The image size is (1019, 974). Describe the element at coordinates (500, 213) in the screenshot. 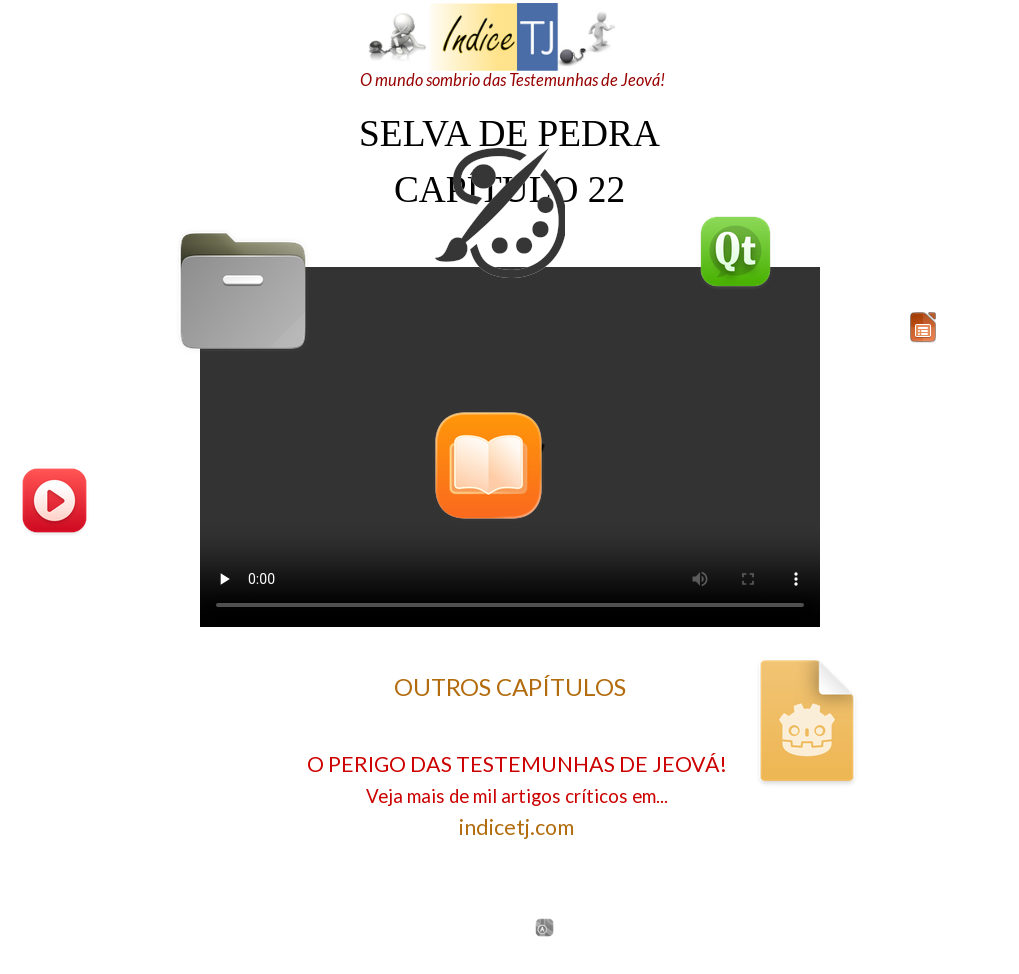

I see `open graphics or drawing applications` at that location.